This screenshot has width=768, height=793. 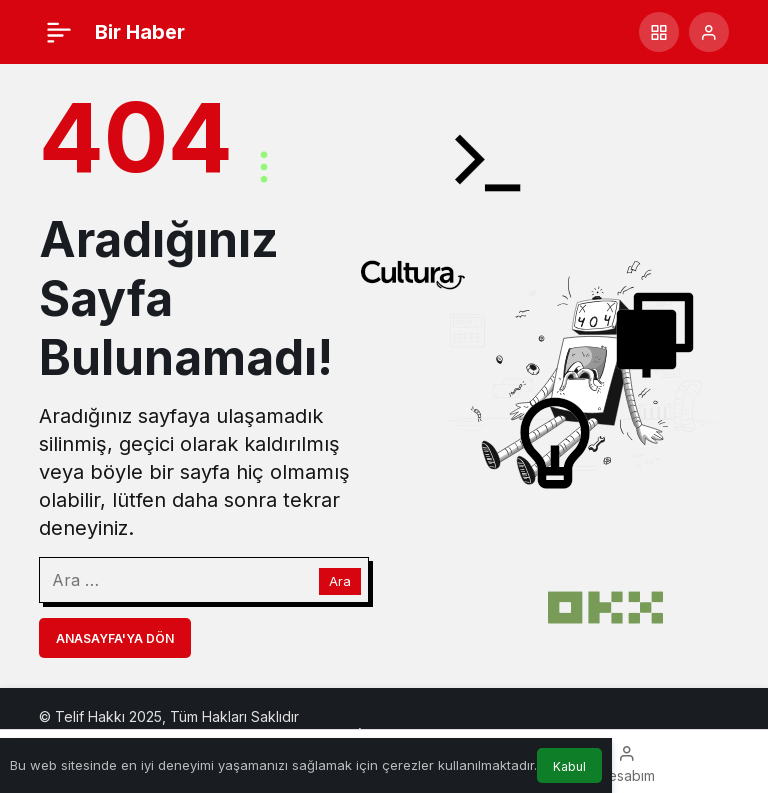 What do you see at coordinates (488, 159) in the screenshot?
I see `open command line interface` at bounding box center [488, 159].